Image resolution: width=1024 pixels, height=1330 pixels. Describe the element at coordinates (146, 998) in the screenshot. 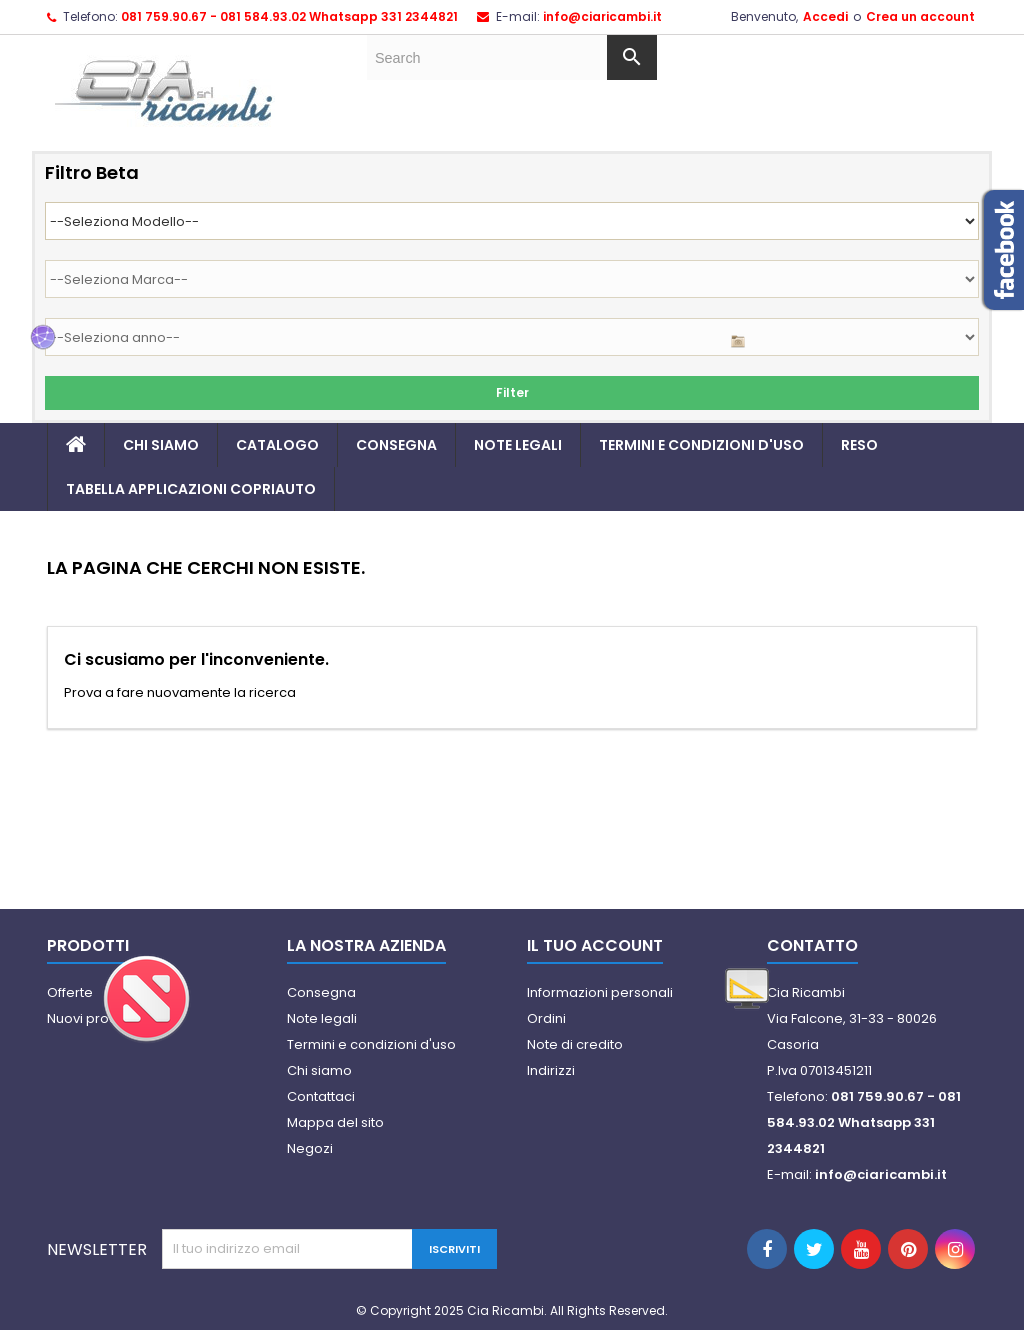

I see `open Apple News preferences` at that location.